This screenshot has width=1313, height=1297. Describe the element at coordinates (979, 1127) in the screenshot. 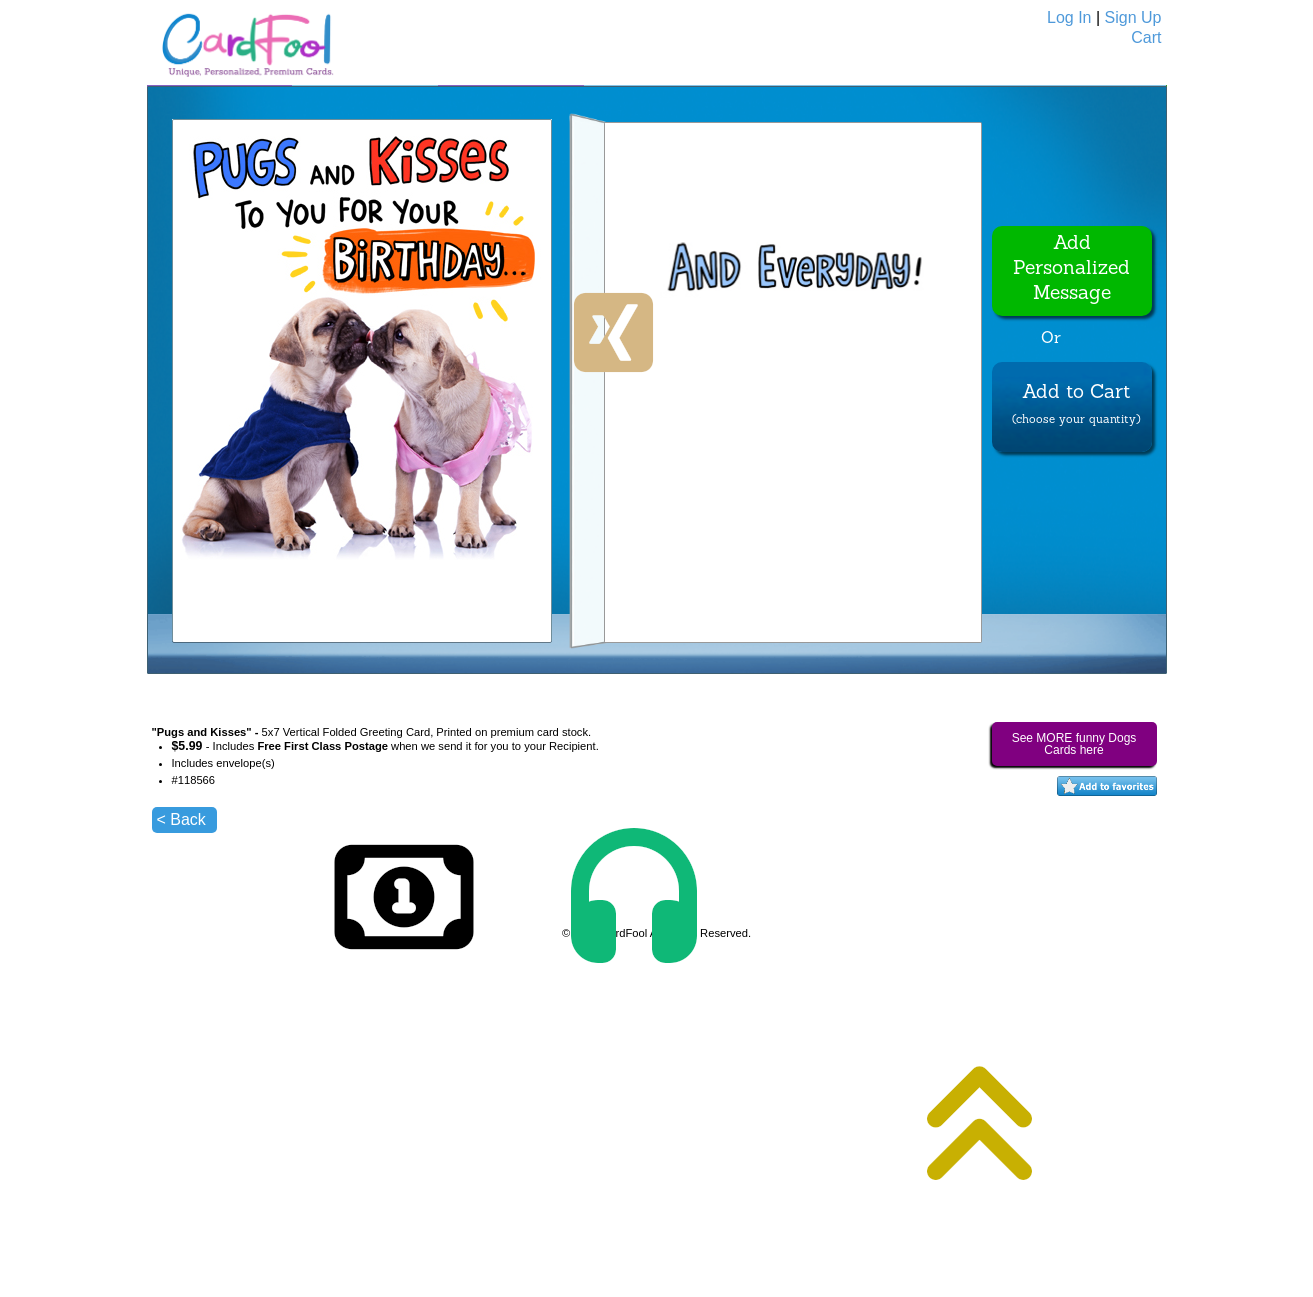

I see `scroll to top of page` at that location.